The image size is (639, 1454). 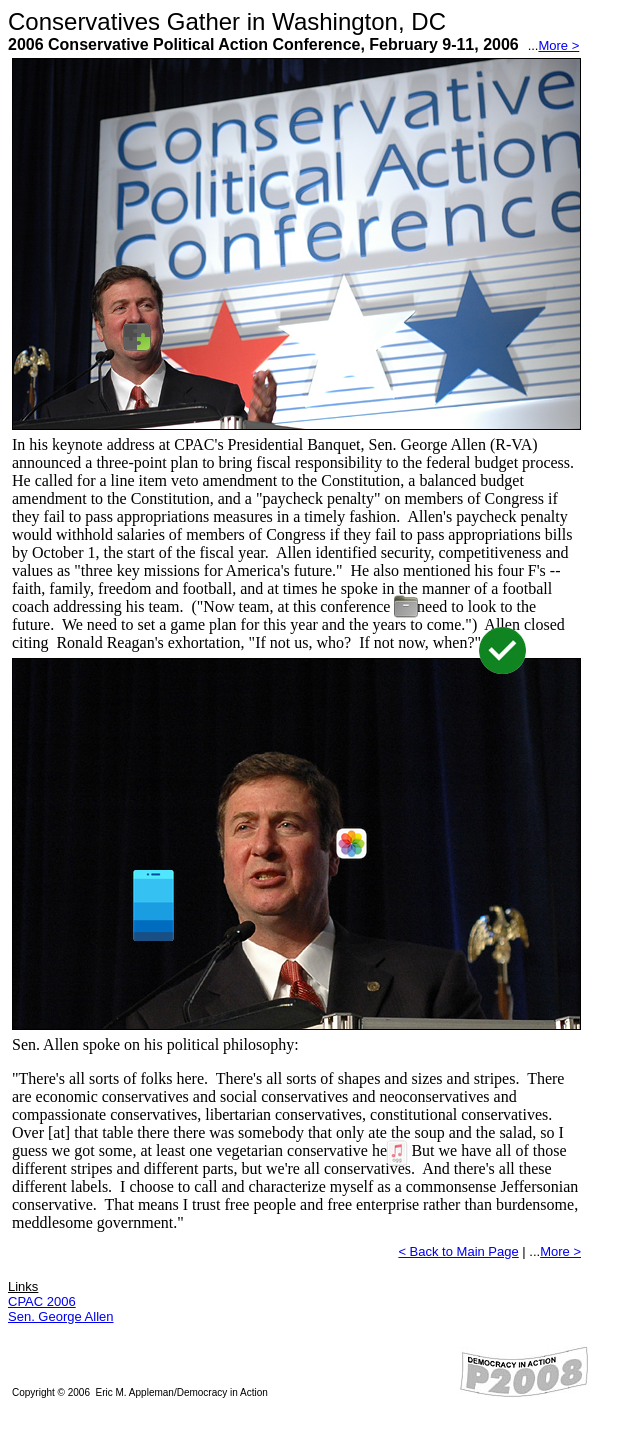 I want to click on an ogg vorbis audio file, so click(x=397, y=1153).